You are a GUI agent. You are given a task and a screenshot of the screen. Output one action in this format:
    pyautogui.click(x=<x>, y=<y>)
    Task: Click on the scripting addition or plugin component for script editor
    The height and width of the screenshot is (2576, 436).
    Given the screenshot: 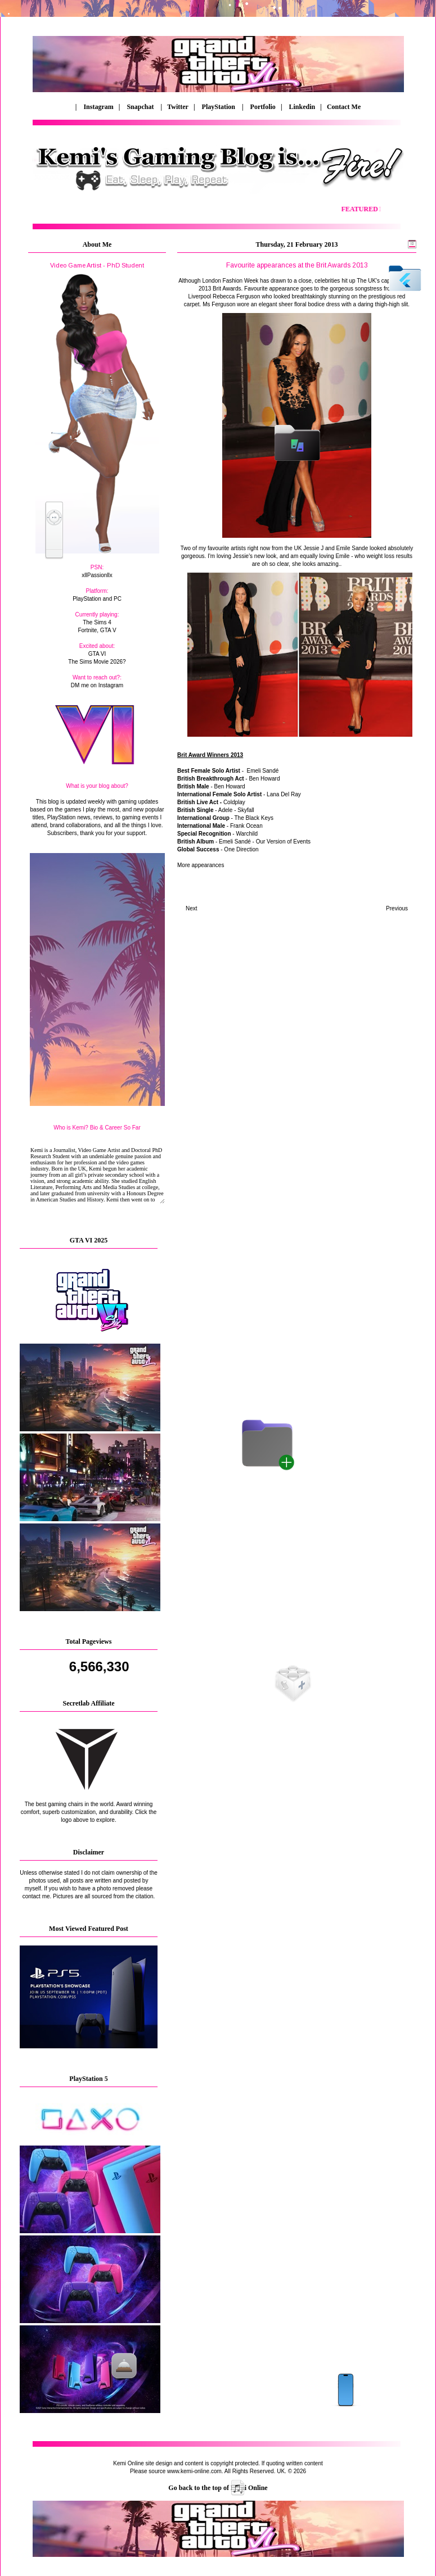 What is the action you would take?
    pyautogui.click(x=293, y=1683)
    